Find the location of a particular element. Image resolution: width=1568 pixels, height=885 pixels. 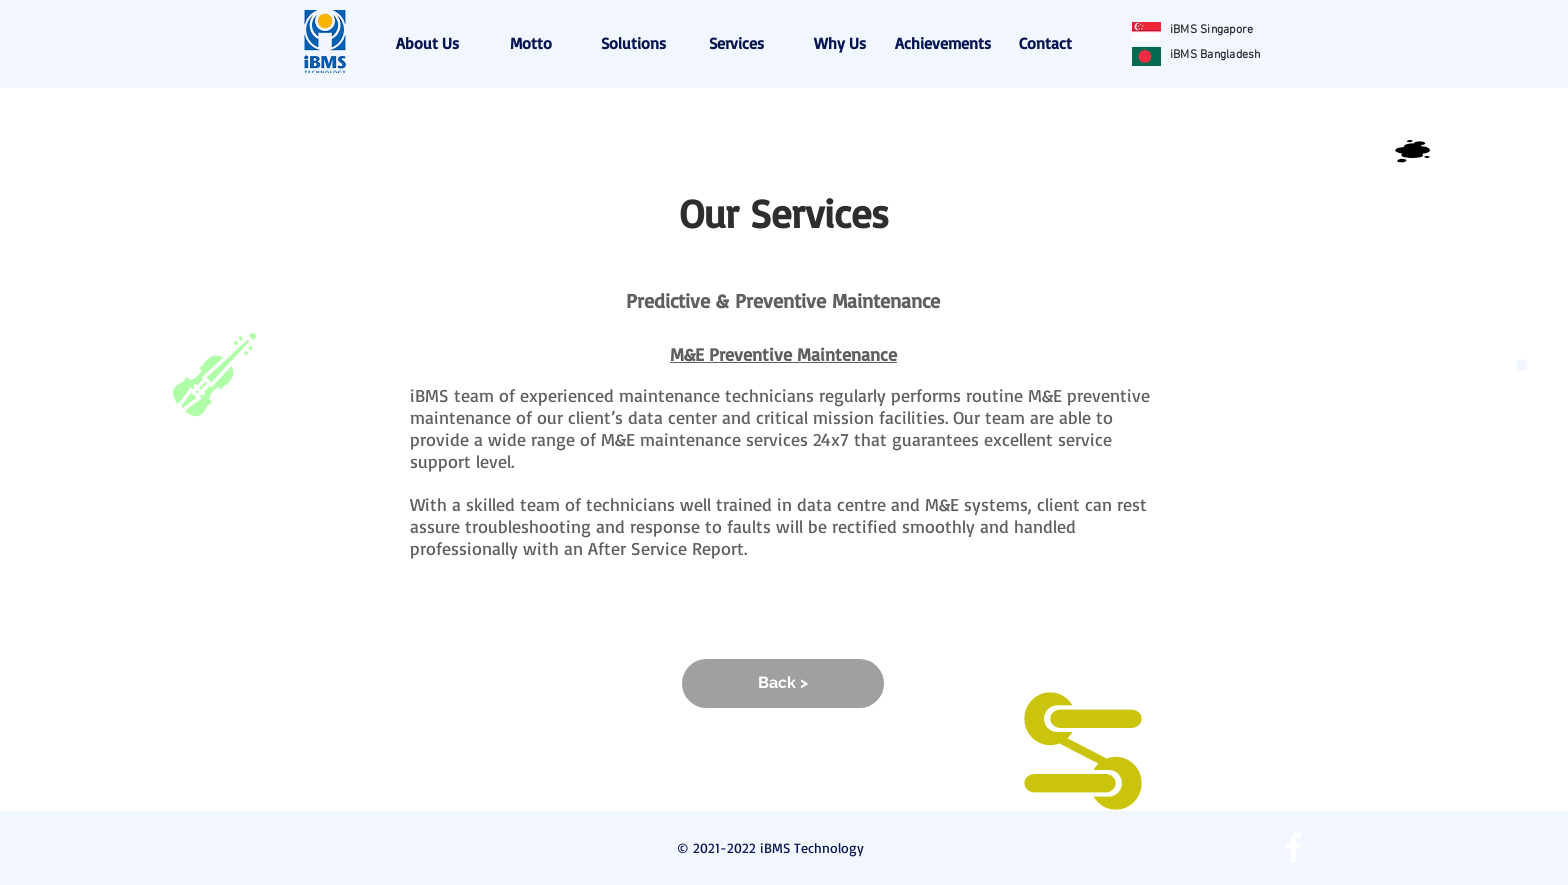

indicates a spill or hazard in a game environment is located at coordinates (1412, 148).